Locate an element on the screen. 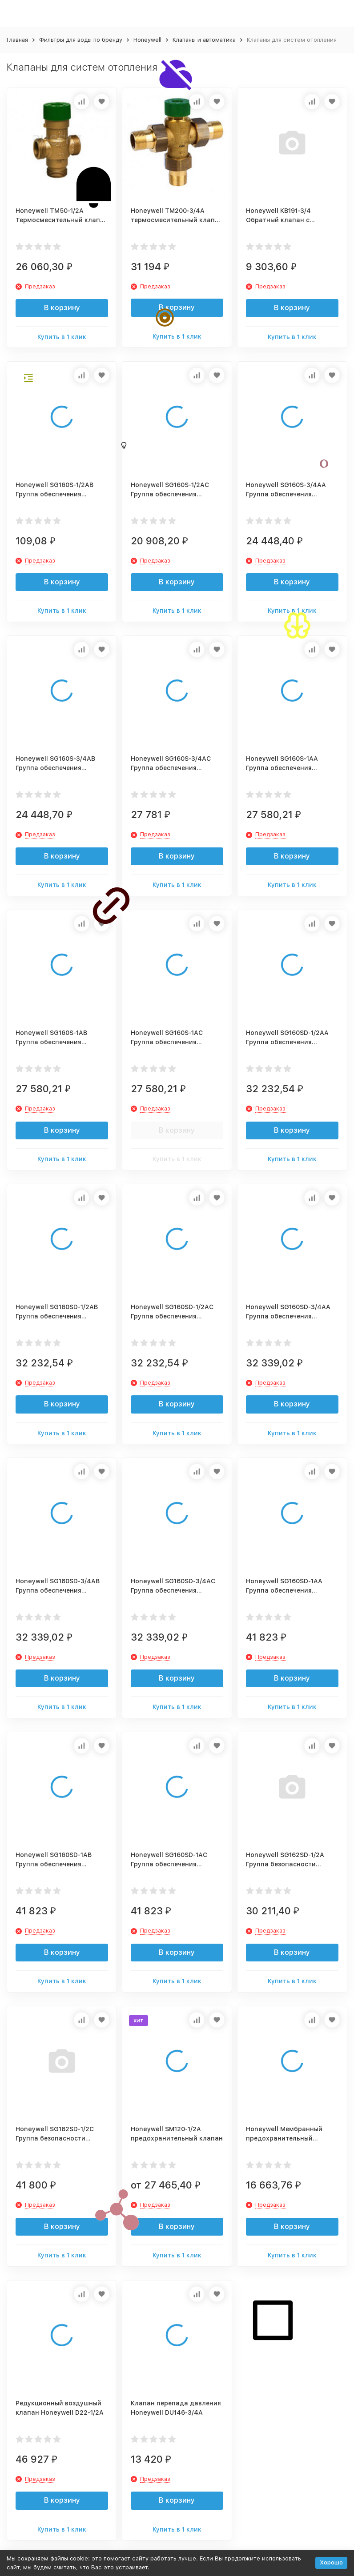 This screenshot has height=2576, width=354. enable focus or do not disturb mode is located at coordinates (165, 317).